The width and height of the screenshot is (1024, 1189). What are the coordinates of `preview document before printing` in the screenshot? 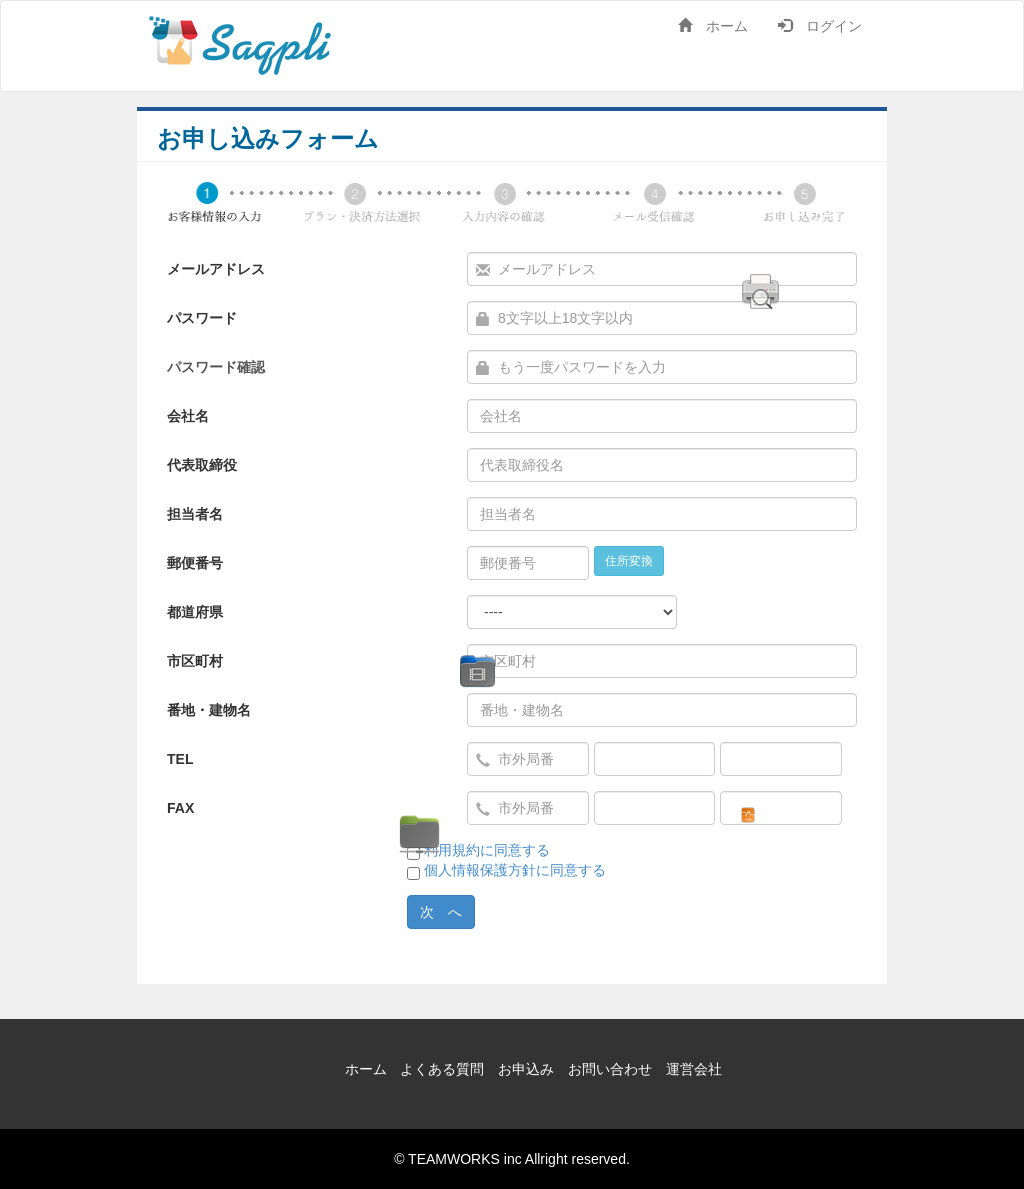 It's located at (760, 291).